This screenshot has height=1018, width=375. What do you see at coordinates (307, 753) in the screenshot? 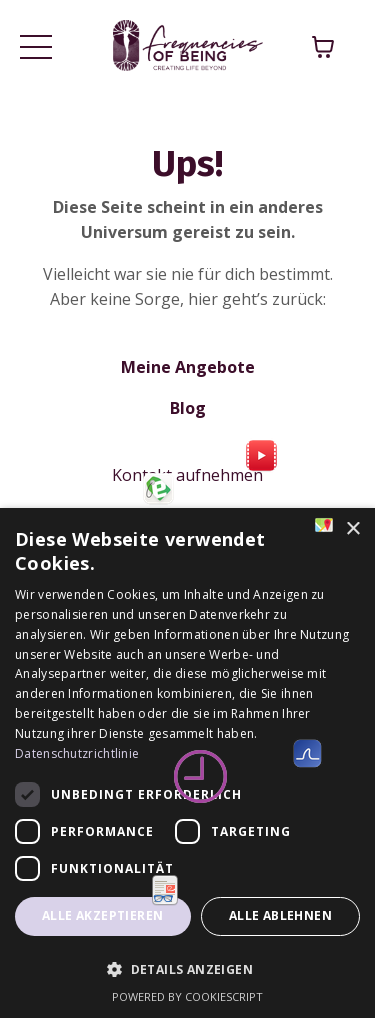
I see `open wireshark network protocol analyzer` at bounding box center [307, 753].